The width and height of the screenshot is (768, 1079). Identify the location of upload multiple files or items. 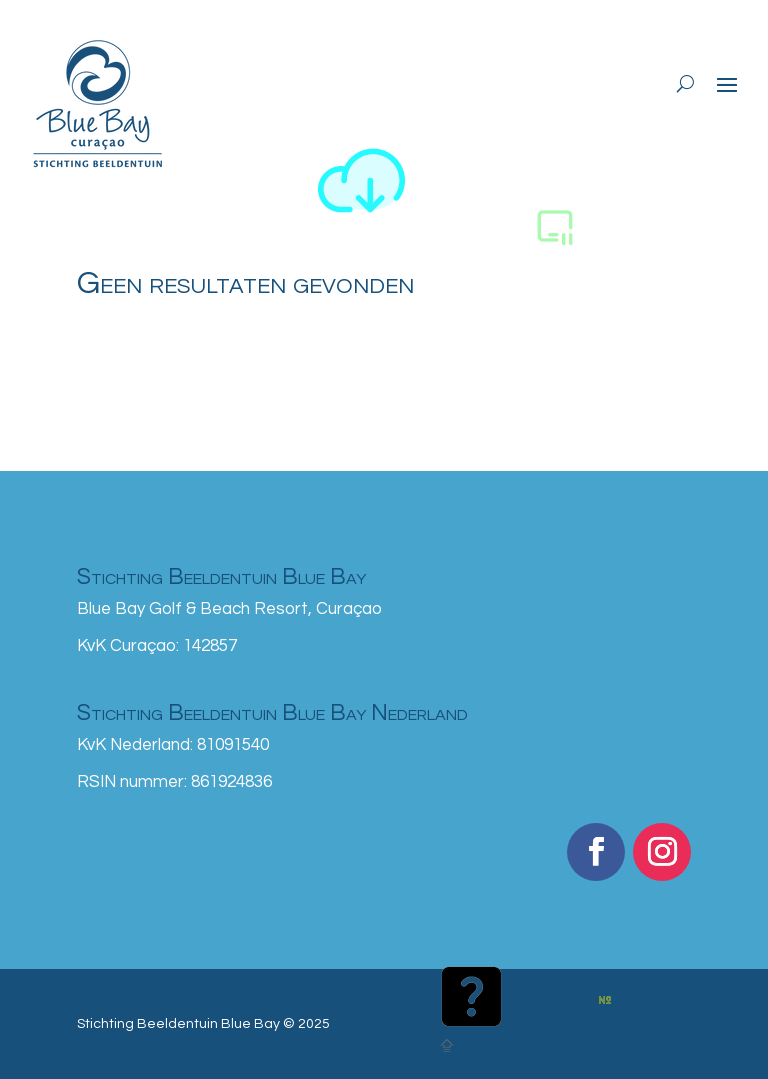
(447, 1046).